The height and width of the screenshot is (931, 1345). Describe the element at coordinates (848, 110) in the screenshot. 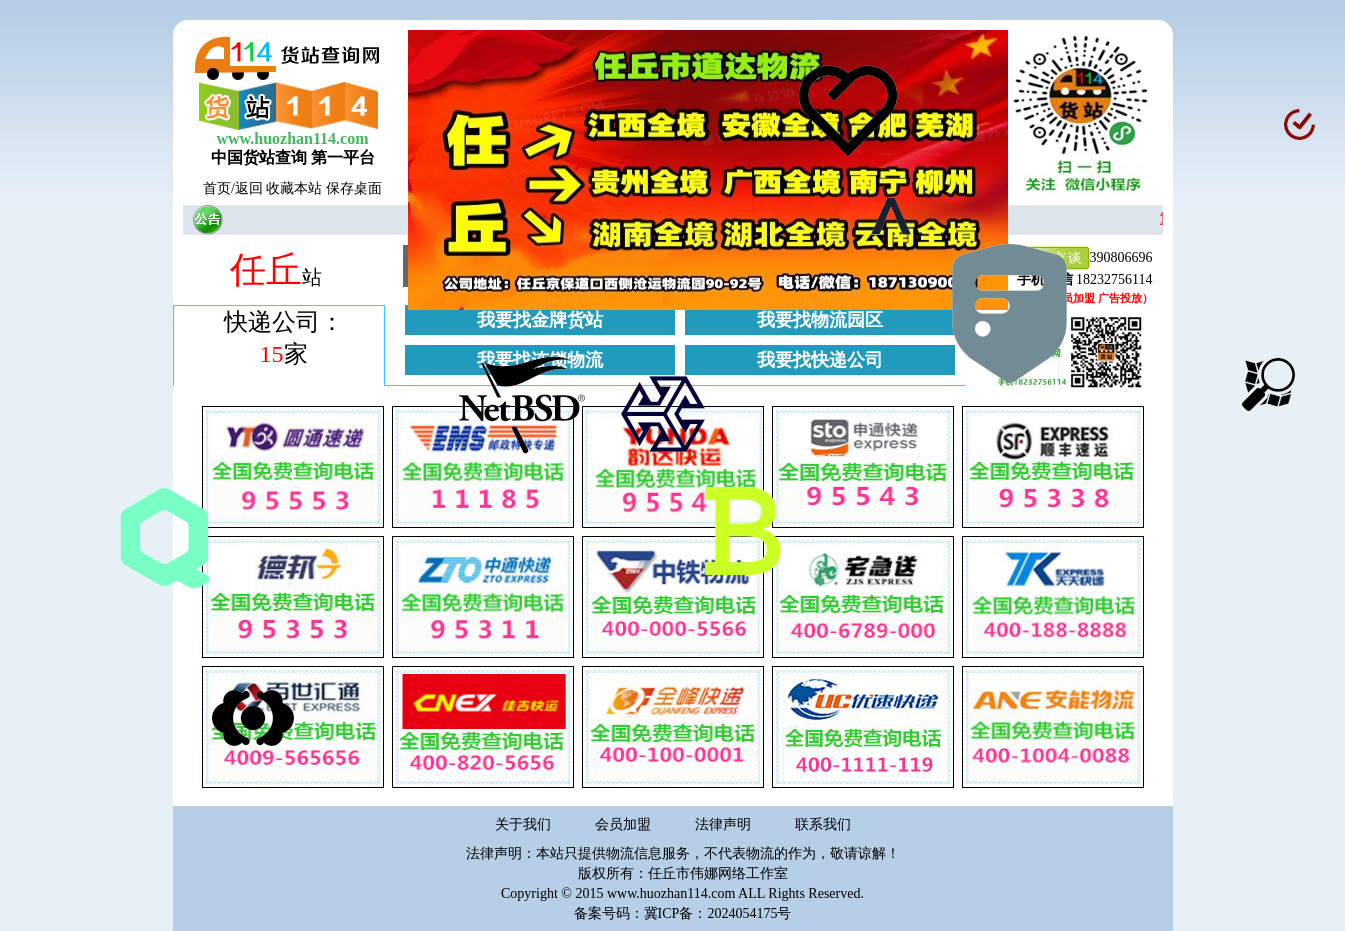

I see `add item to favorites` at that location.